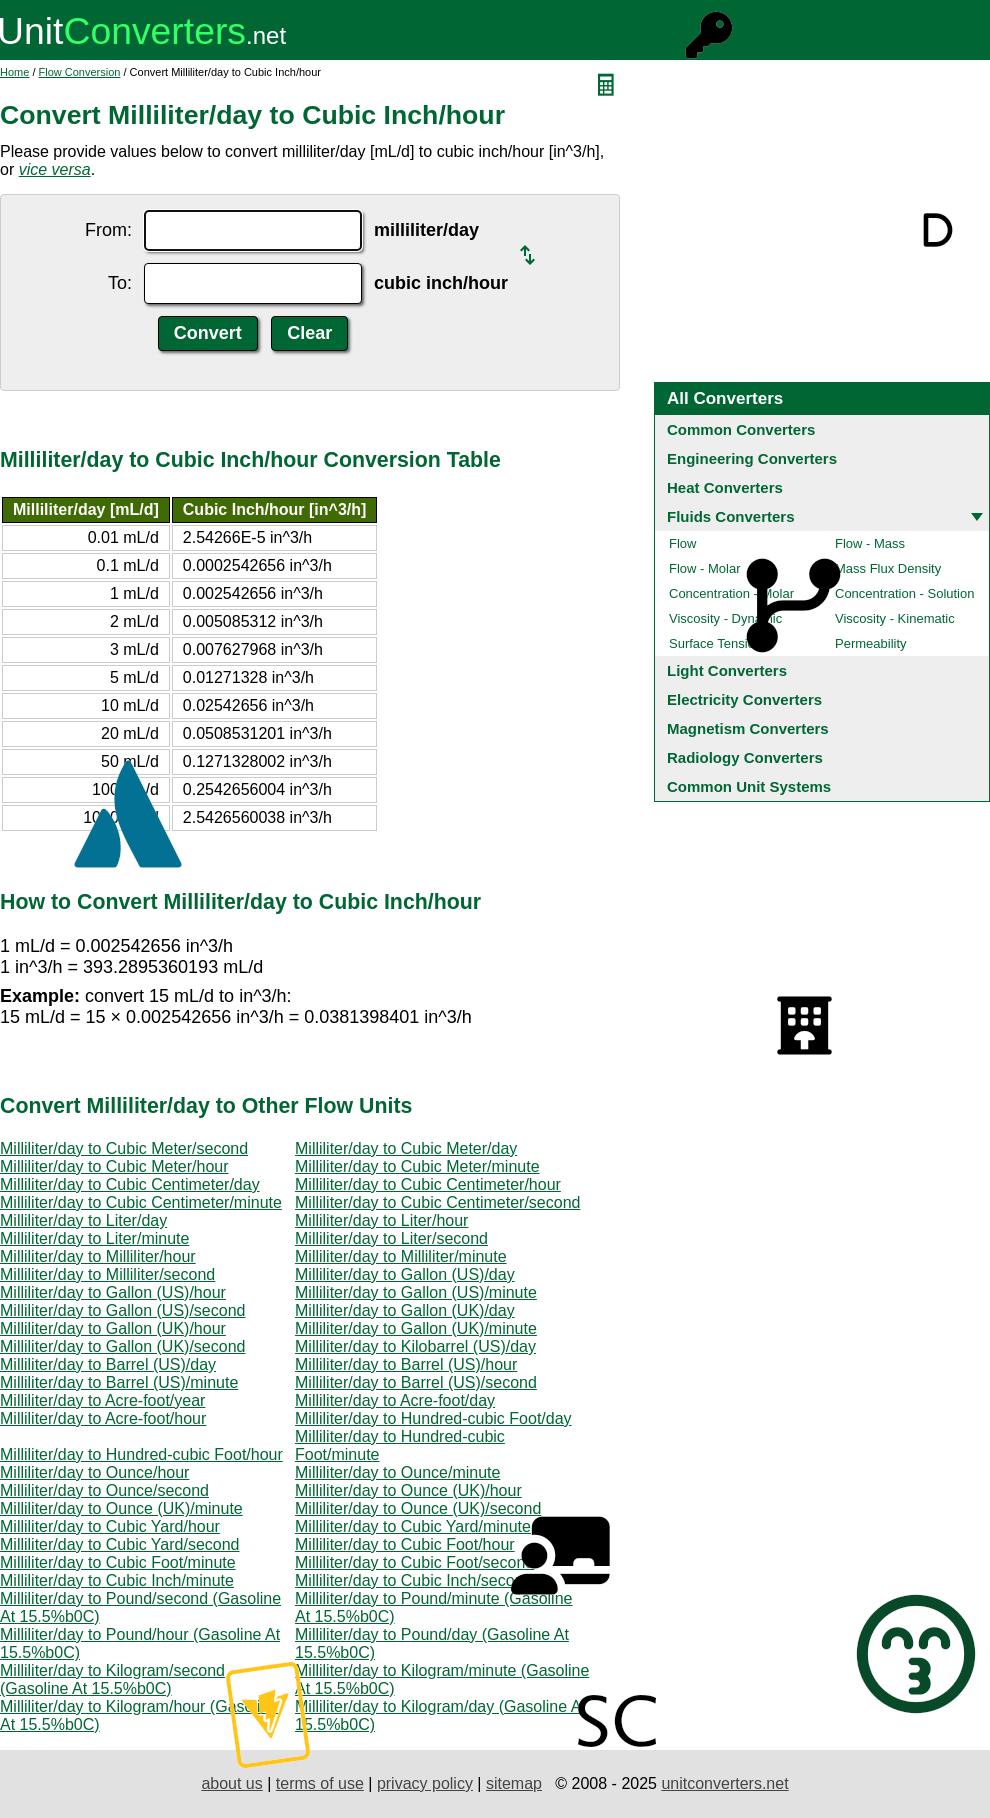  I want to click on access teaching or presentation tools, so click(563, 1553).